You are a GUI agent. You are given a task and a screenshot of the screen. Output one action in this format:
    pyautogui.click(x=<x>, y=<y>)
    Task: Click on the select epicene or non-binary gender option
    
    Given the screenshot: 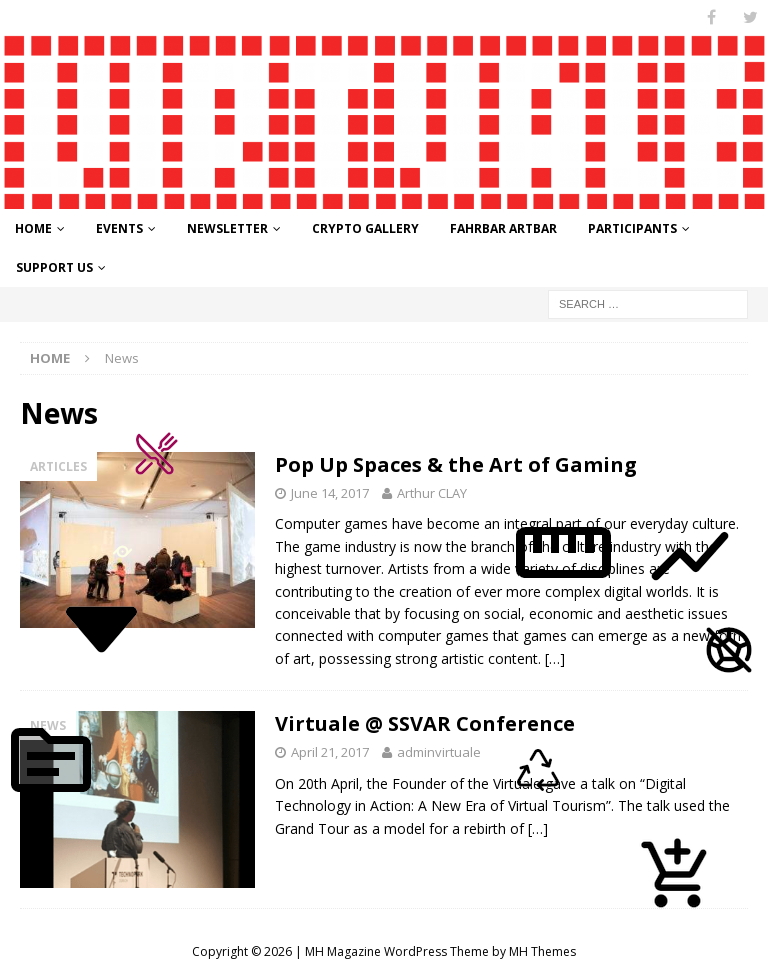 What is the action you would take?
    pyautogui.click(x=122, y=551)
    